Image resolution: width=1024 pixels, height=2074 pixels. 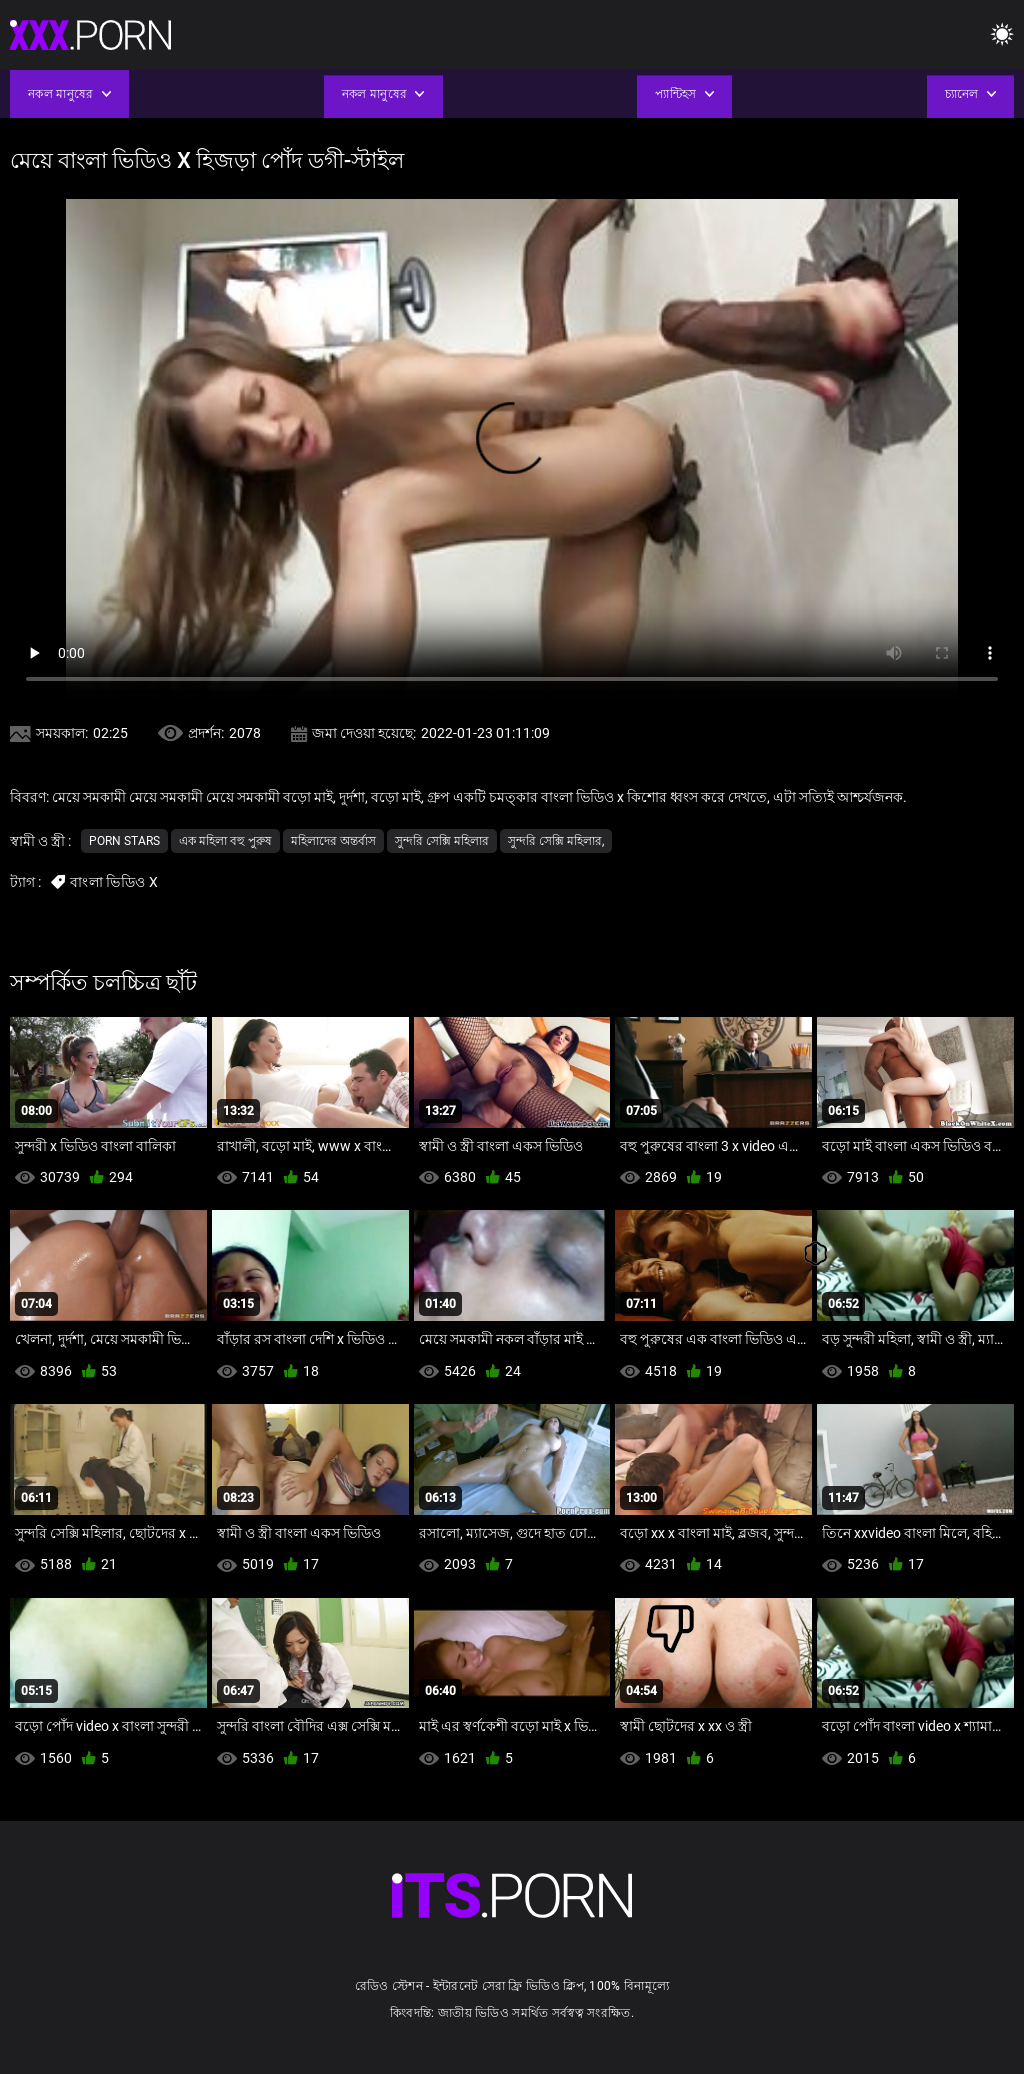 I want to click on dislike or downvote content, so click(x=670, y=1629).